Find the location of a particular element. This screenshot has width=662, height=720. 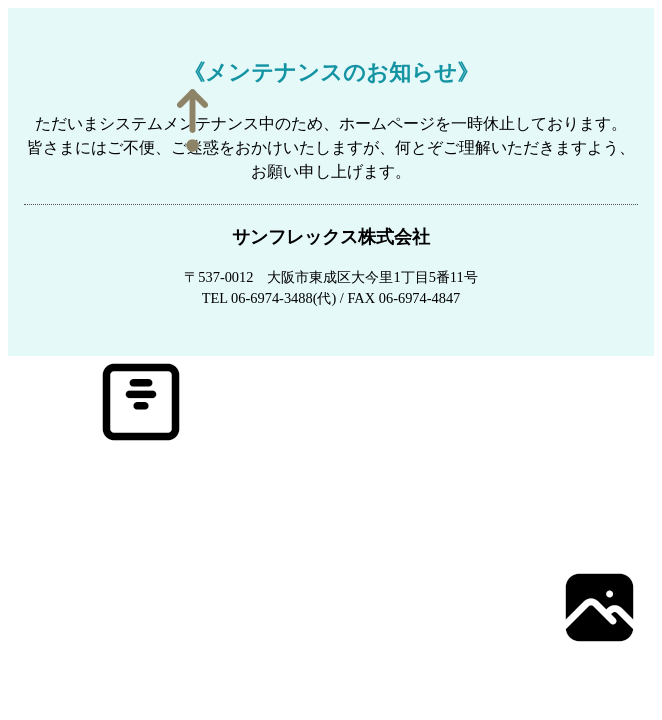

align content to top center of container is located at coordinates (141, 402).